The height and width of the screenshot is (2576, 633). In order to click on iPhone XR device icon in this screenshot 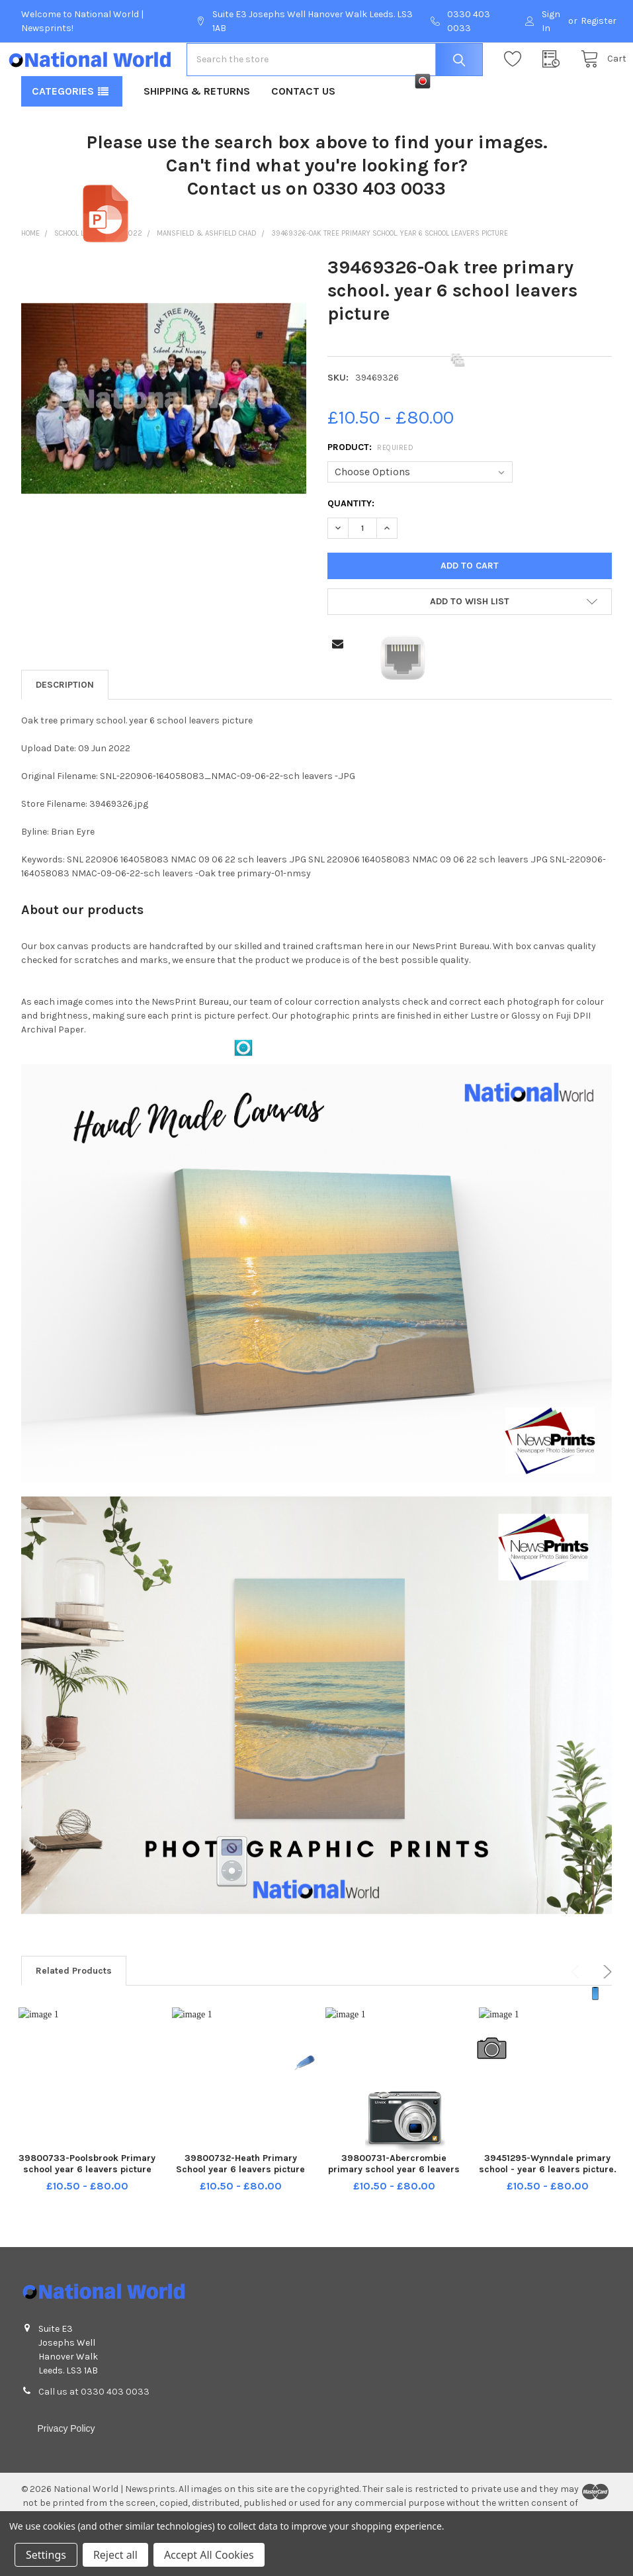, I will do `click(595, 1994)`.